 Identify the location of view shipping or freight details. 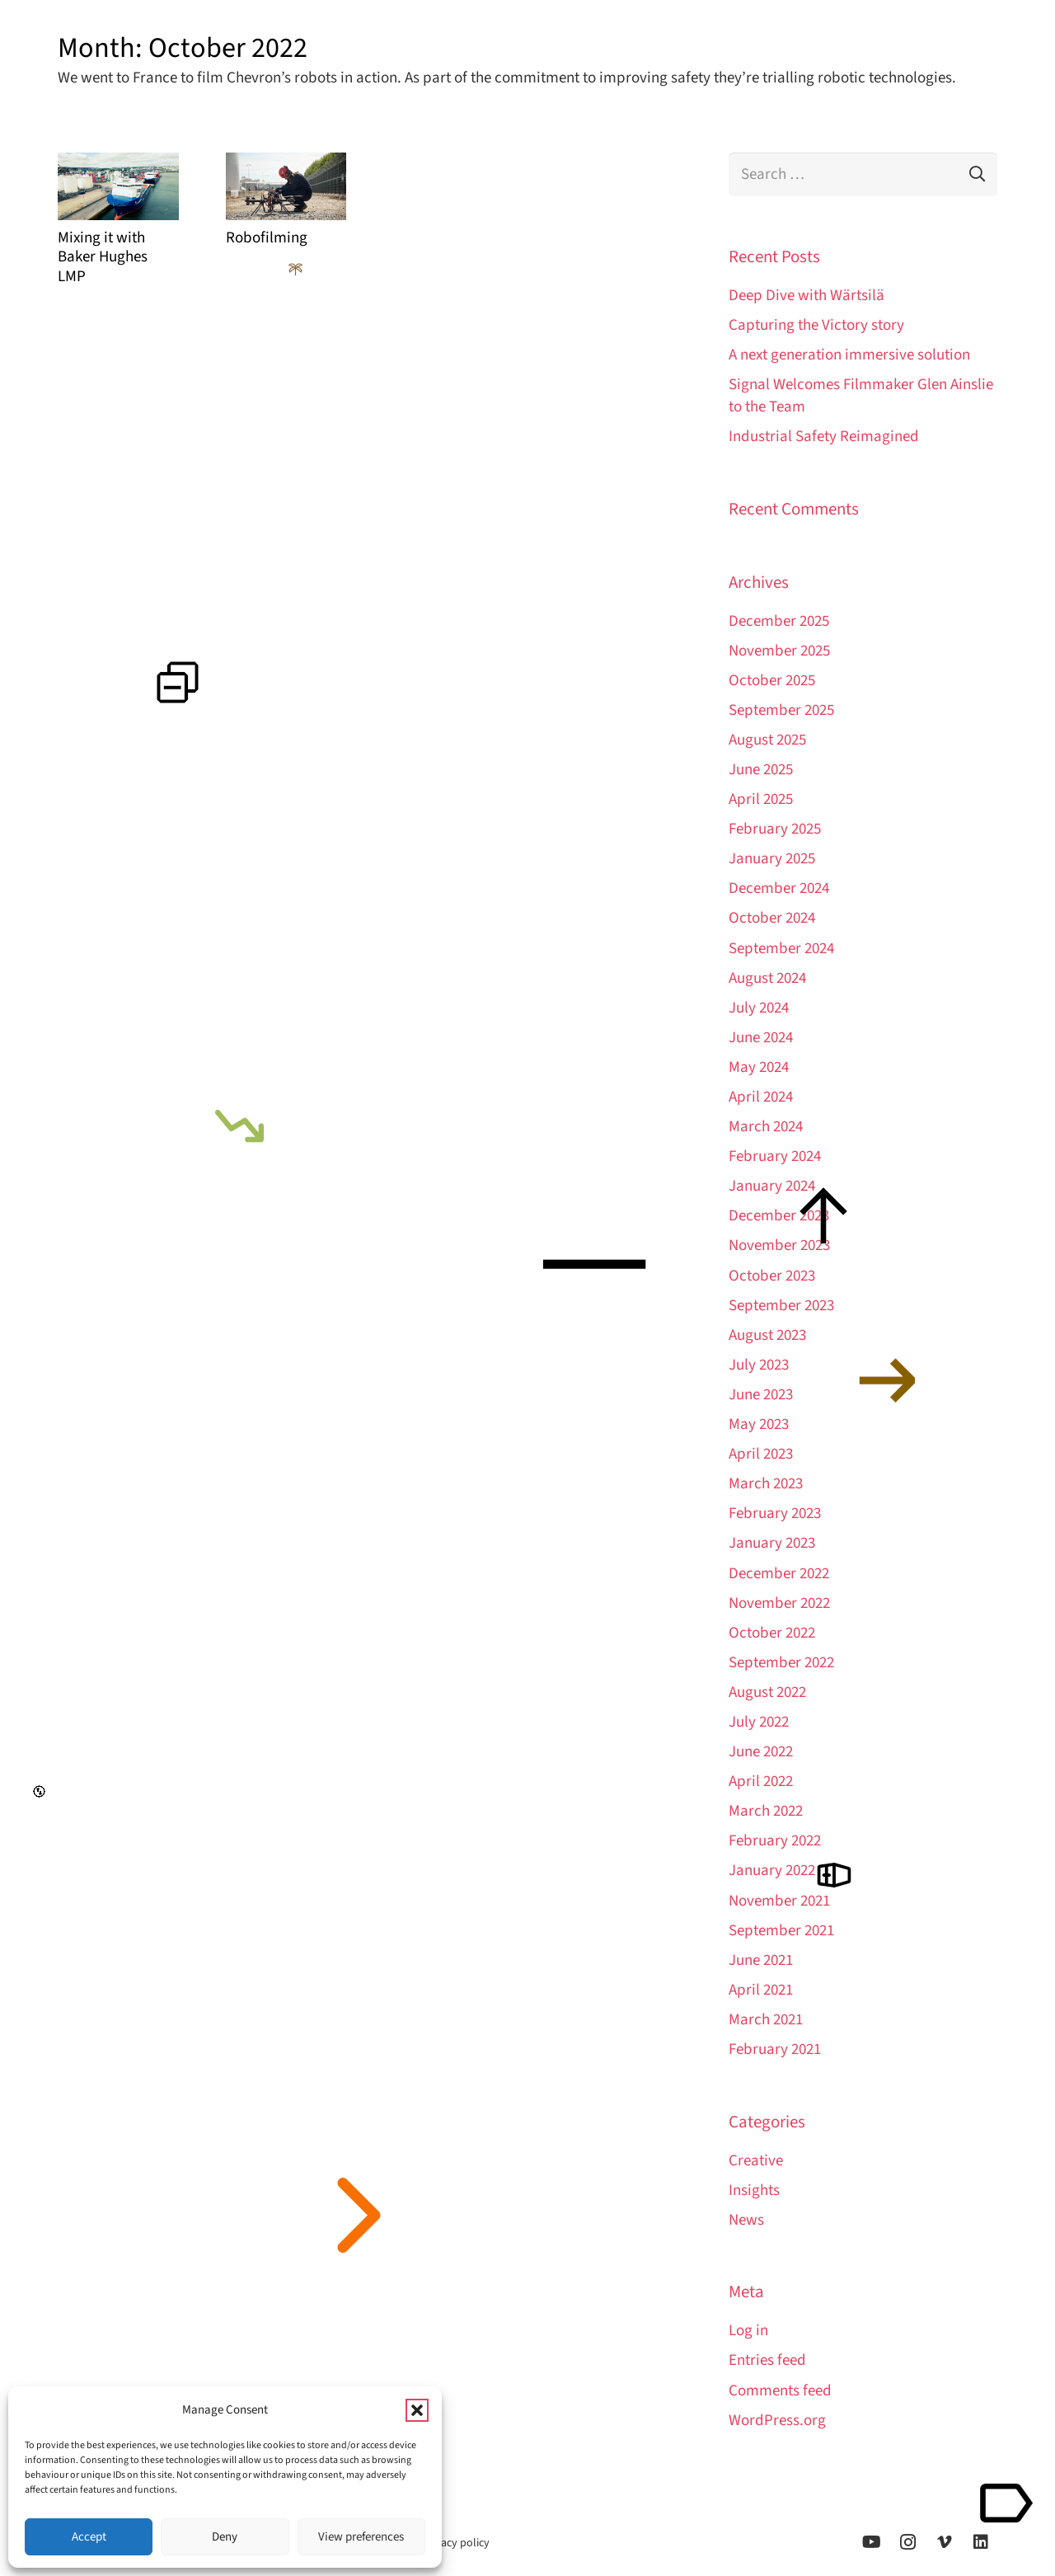
(834, 1875).